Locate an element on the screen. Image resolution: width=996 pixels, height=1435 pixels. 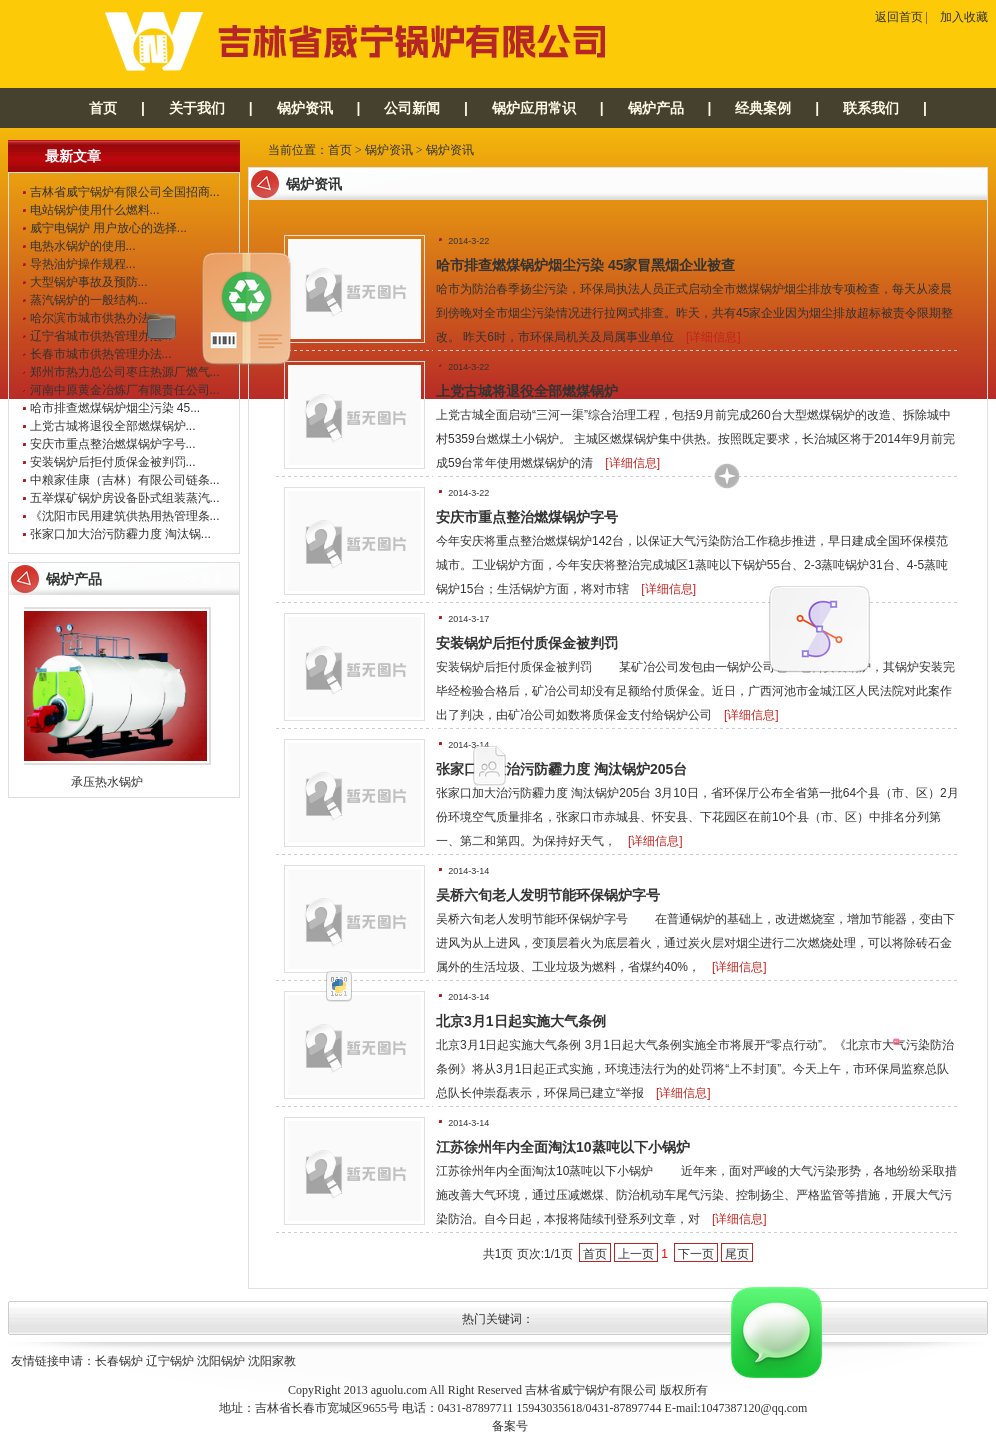
python bytecode file (.pyc) is located at coordinates (339, 986).